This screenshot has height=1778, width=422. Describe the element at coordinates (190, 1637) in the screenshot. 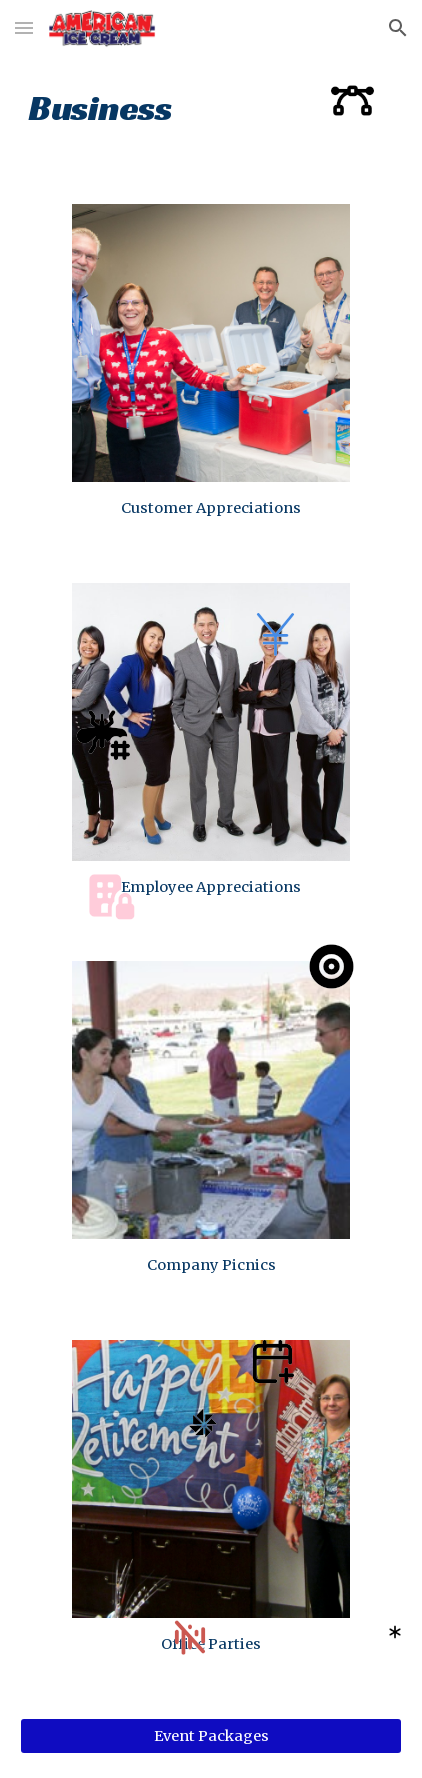

I see `mute or disable audio input` at that location.